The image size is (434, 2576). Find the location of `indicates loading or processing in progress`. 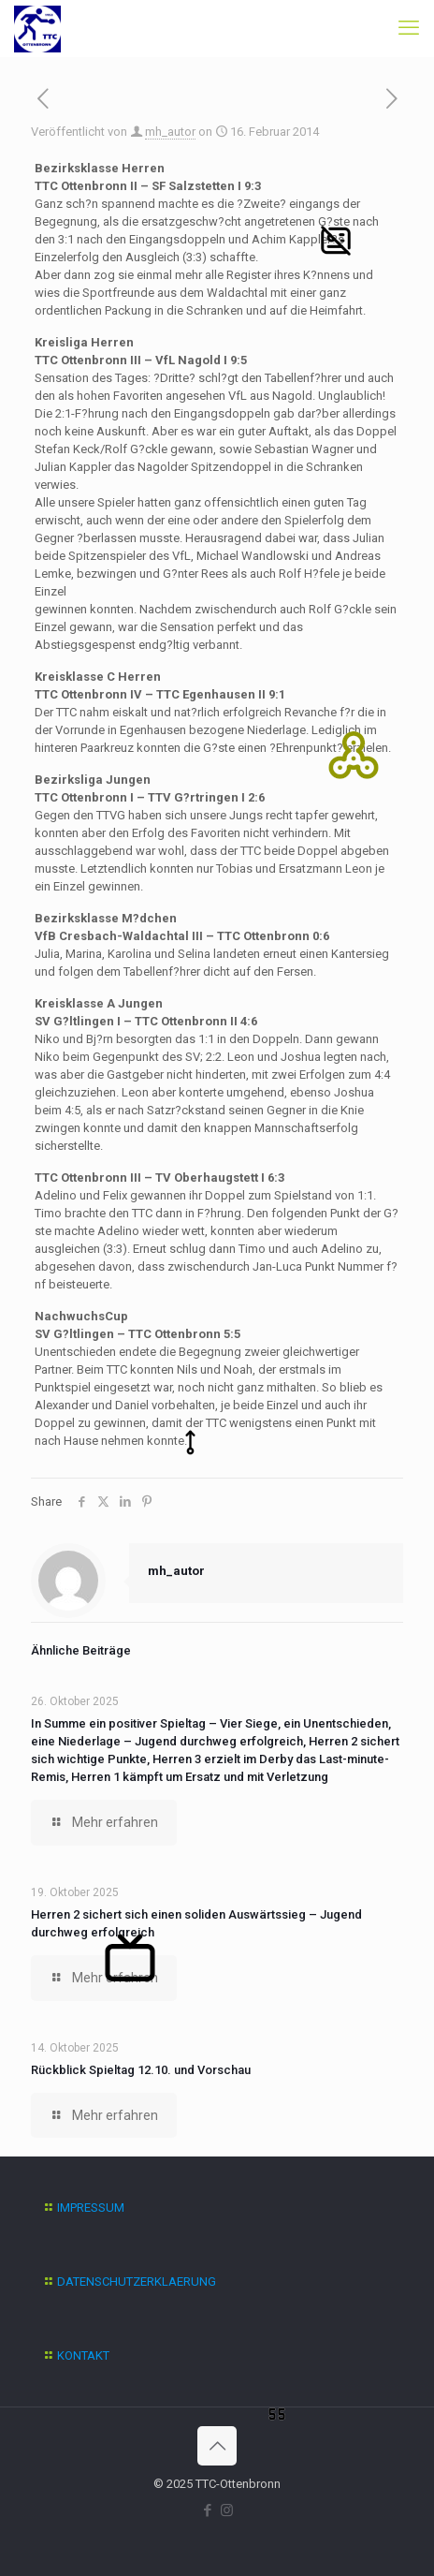

indicates loading or processing in progress is located at coordinates (354, 758).